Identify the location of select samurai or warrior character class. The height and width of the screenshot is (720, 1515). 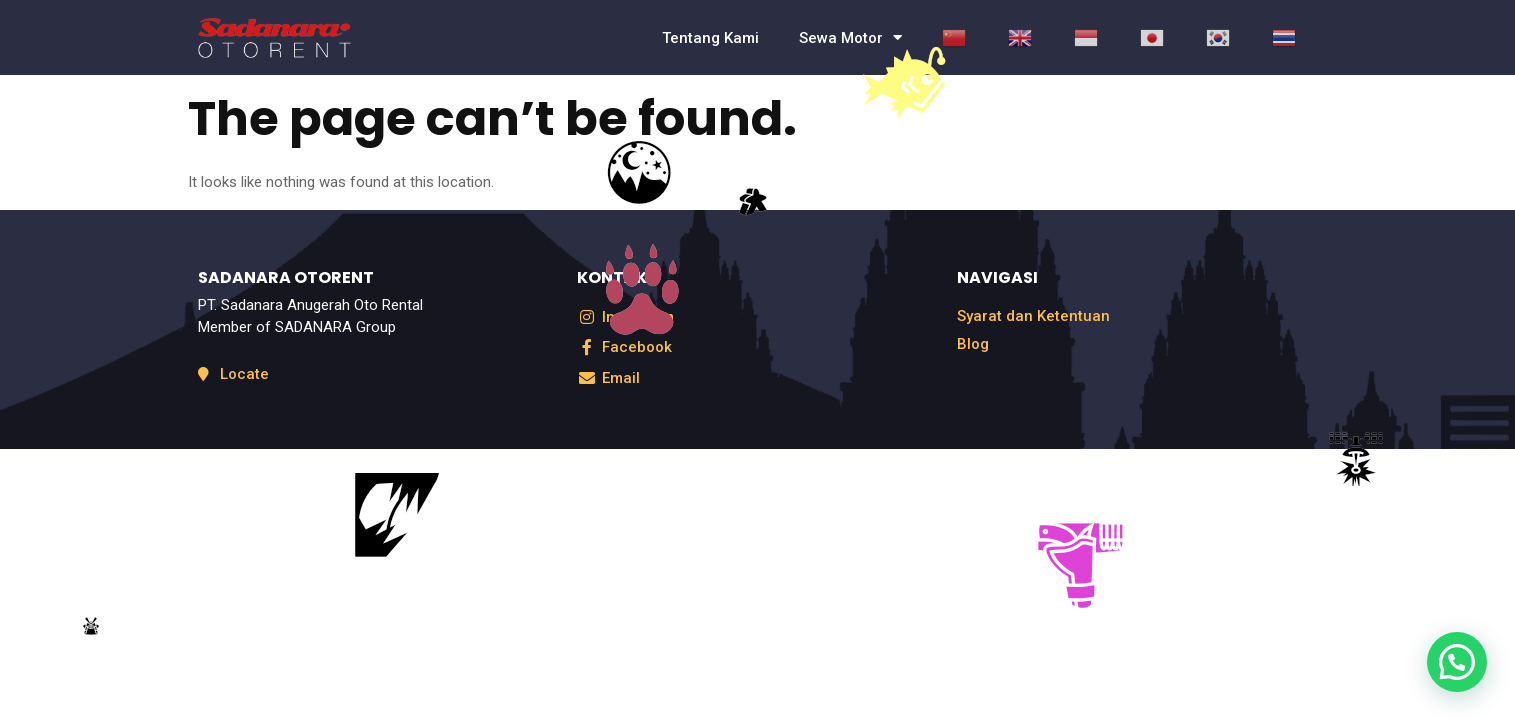
(91, 626).